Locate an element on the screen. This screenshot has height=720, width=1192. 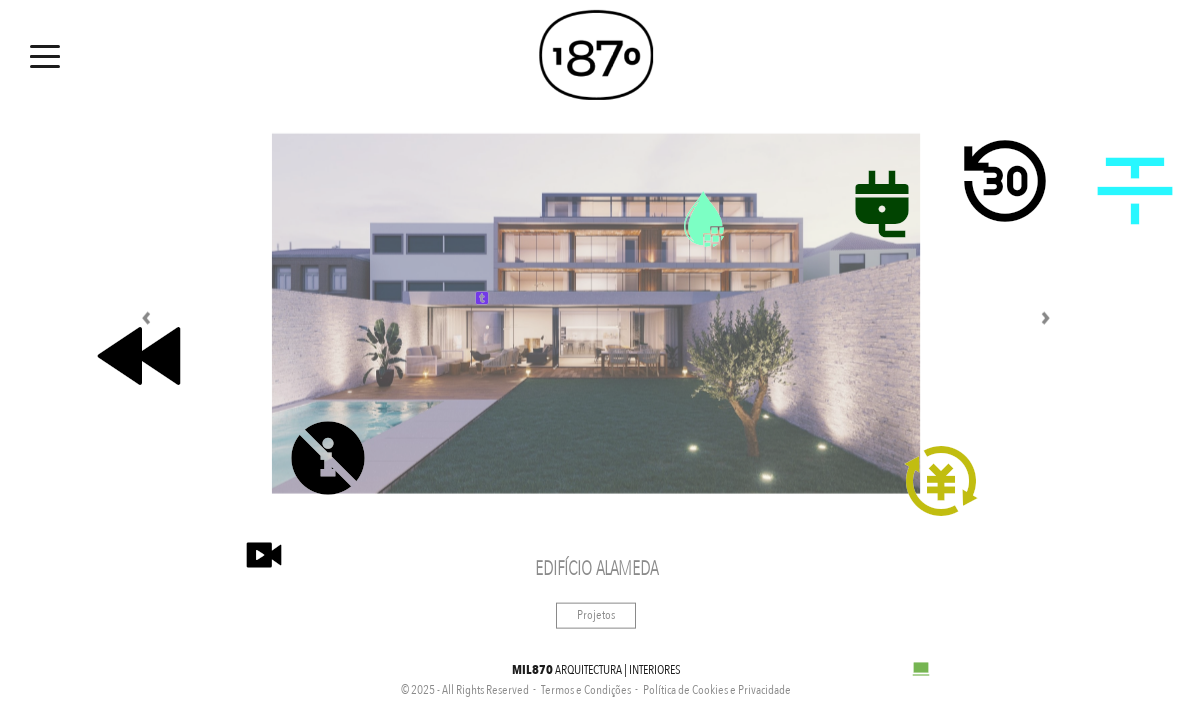
rewind or skip backward in media playback is located at coordinates (142, 356).